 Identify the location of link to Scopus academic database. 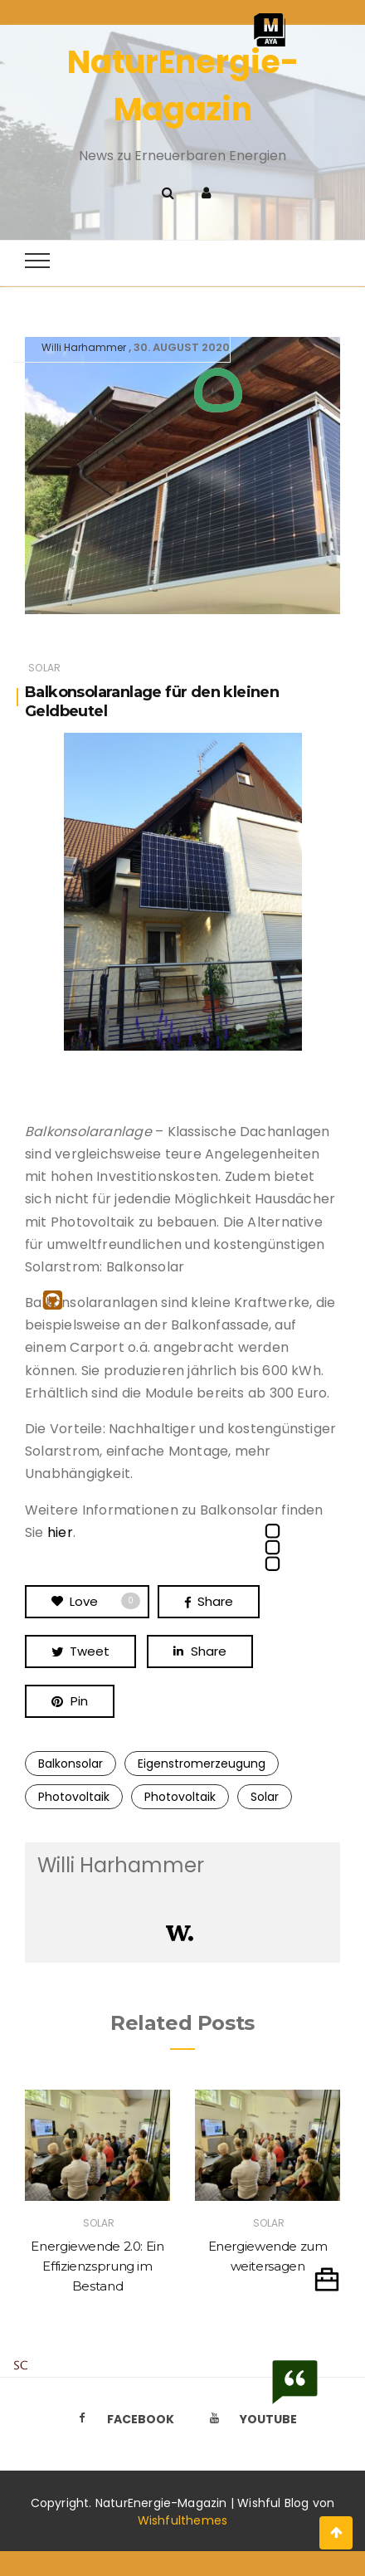
(21, 2365).